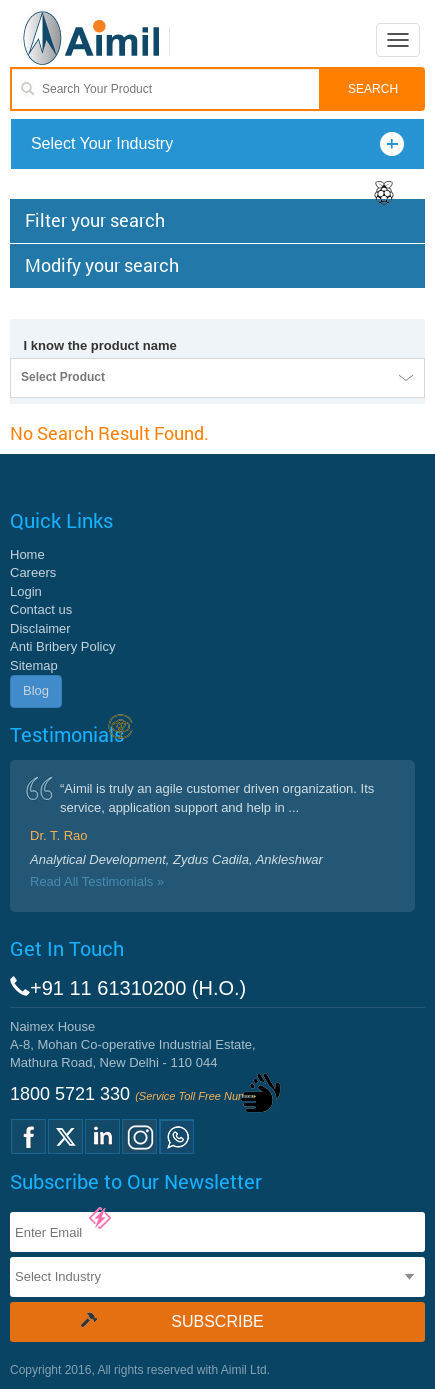 The height and width of the screenshot is (1389, 435). I want to click on indicates sign language or accessibility features, so click(260, 1092).